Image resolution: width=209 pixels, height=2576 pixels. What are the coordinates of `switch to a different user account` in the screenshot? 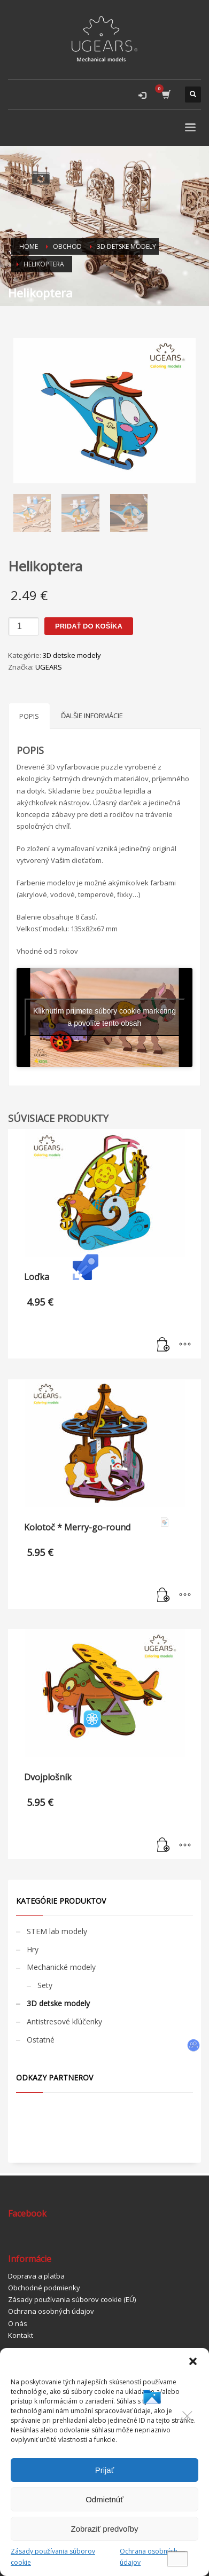 It's located at (193, 2045).